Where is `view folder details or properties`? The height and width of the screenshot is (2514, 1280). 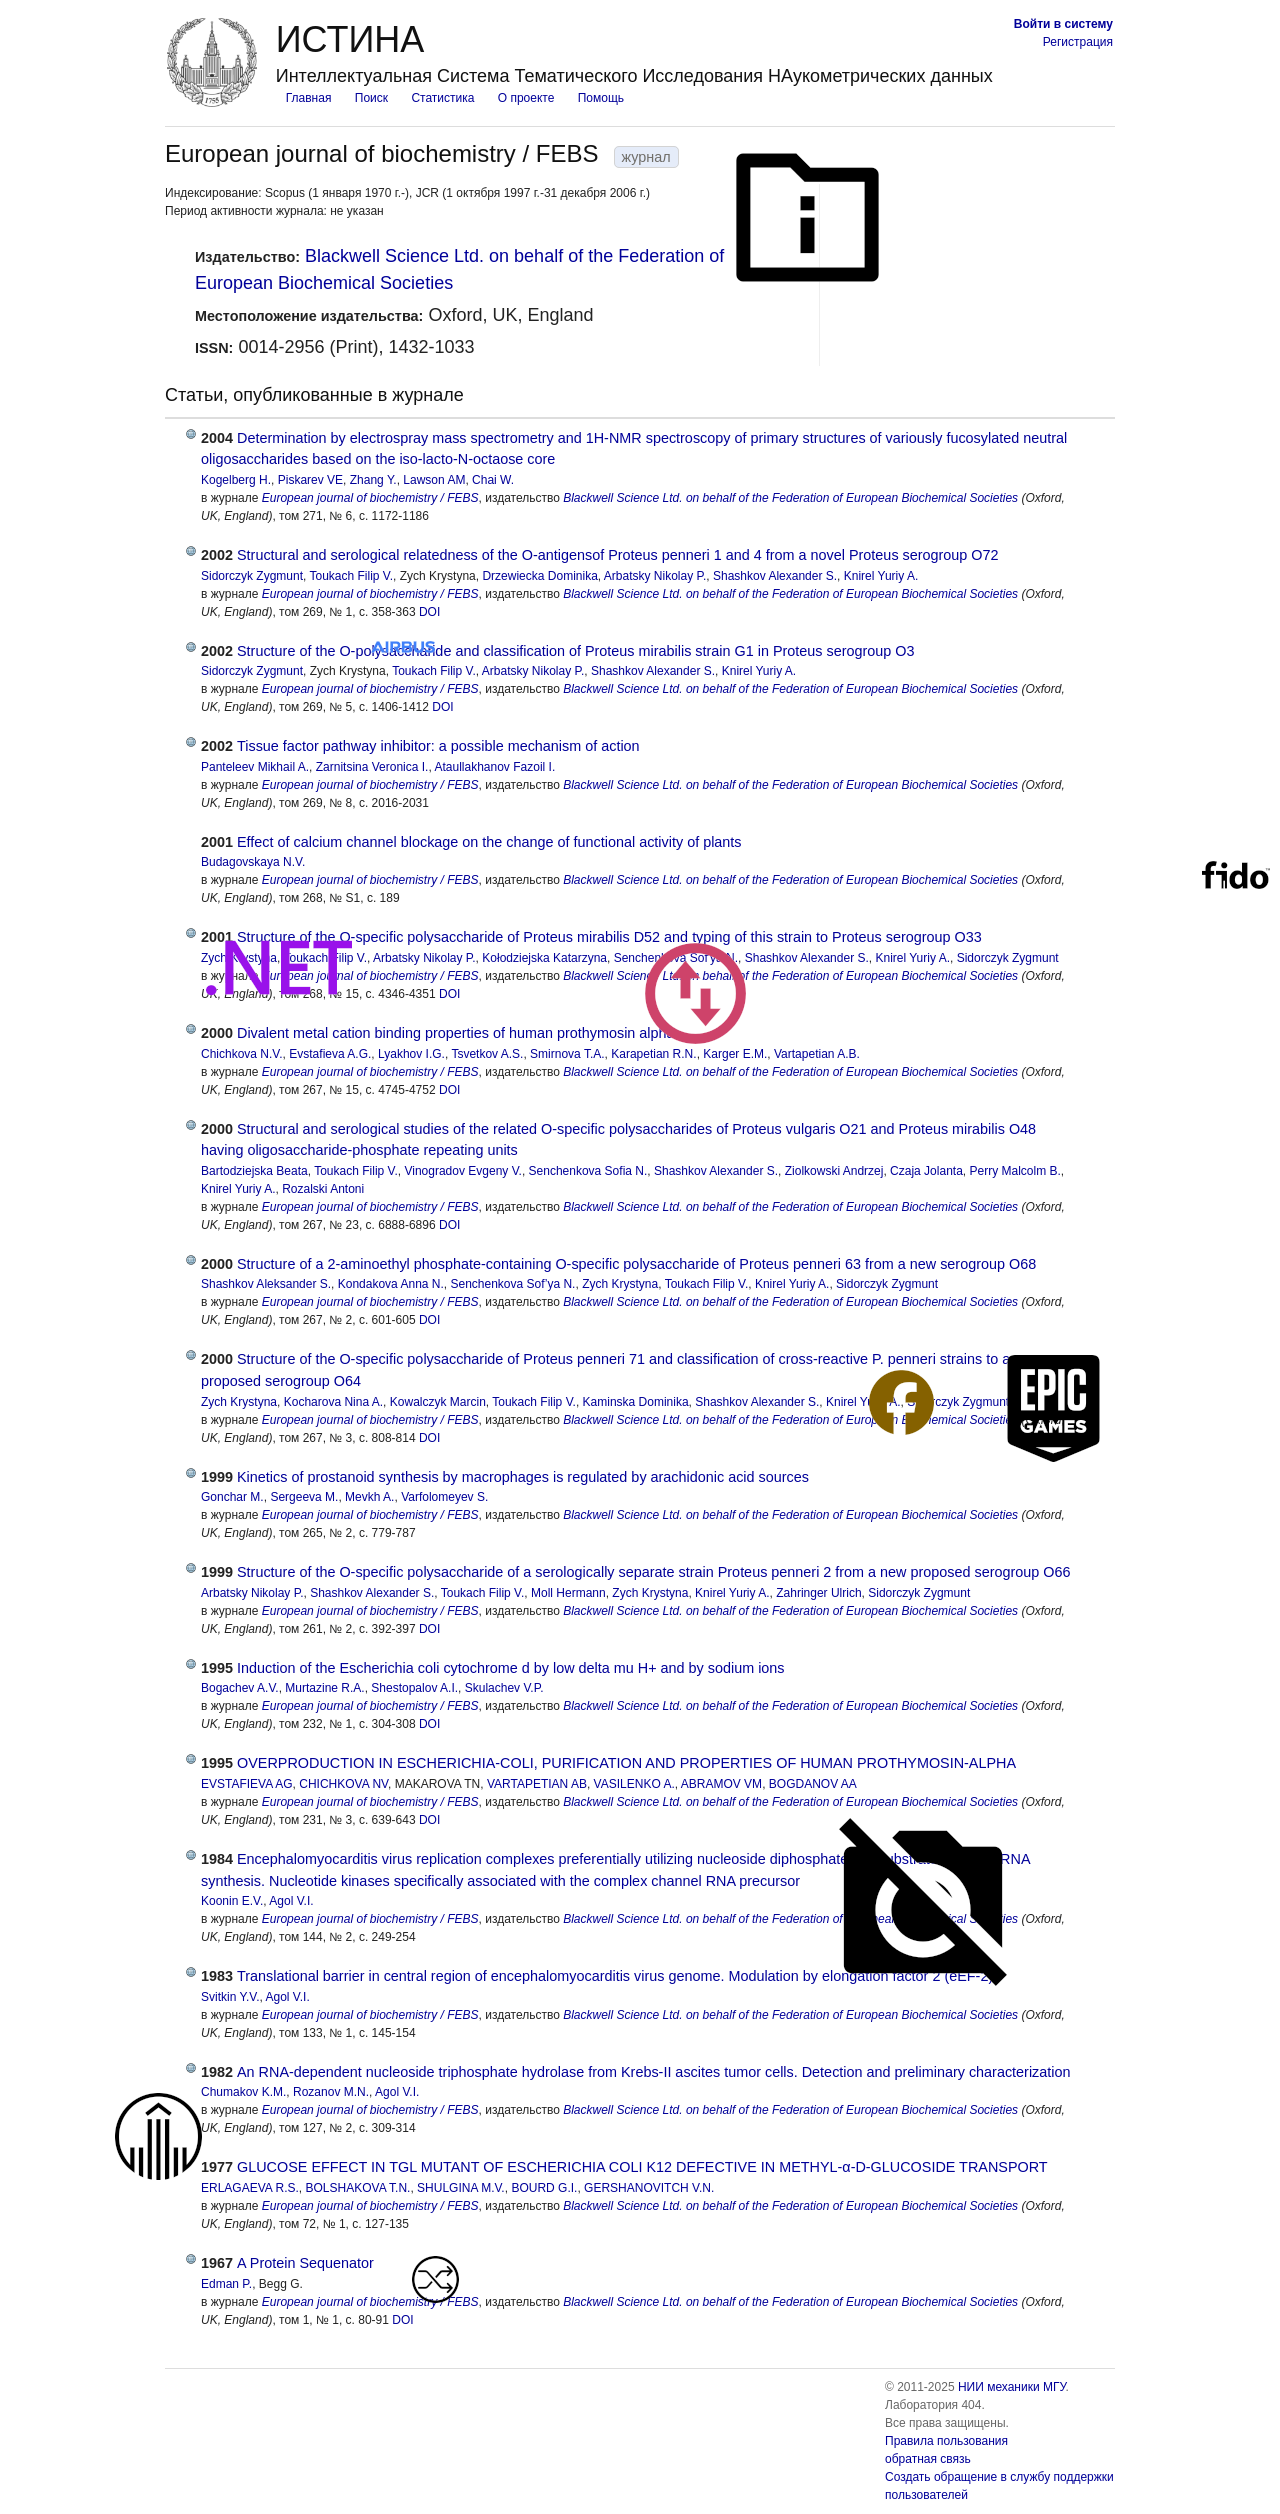 view folder details or properties is located at coordinates (807, 217).